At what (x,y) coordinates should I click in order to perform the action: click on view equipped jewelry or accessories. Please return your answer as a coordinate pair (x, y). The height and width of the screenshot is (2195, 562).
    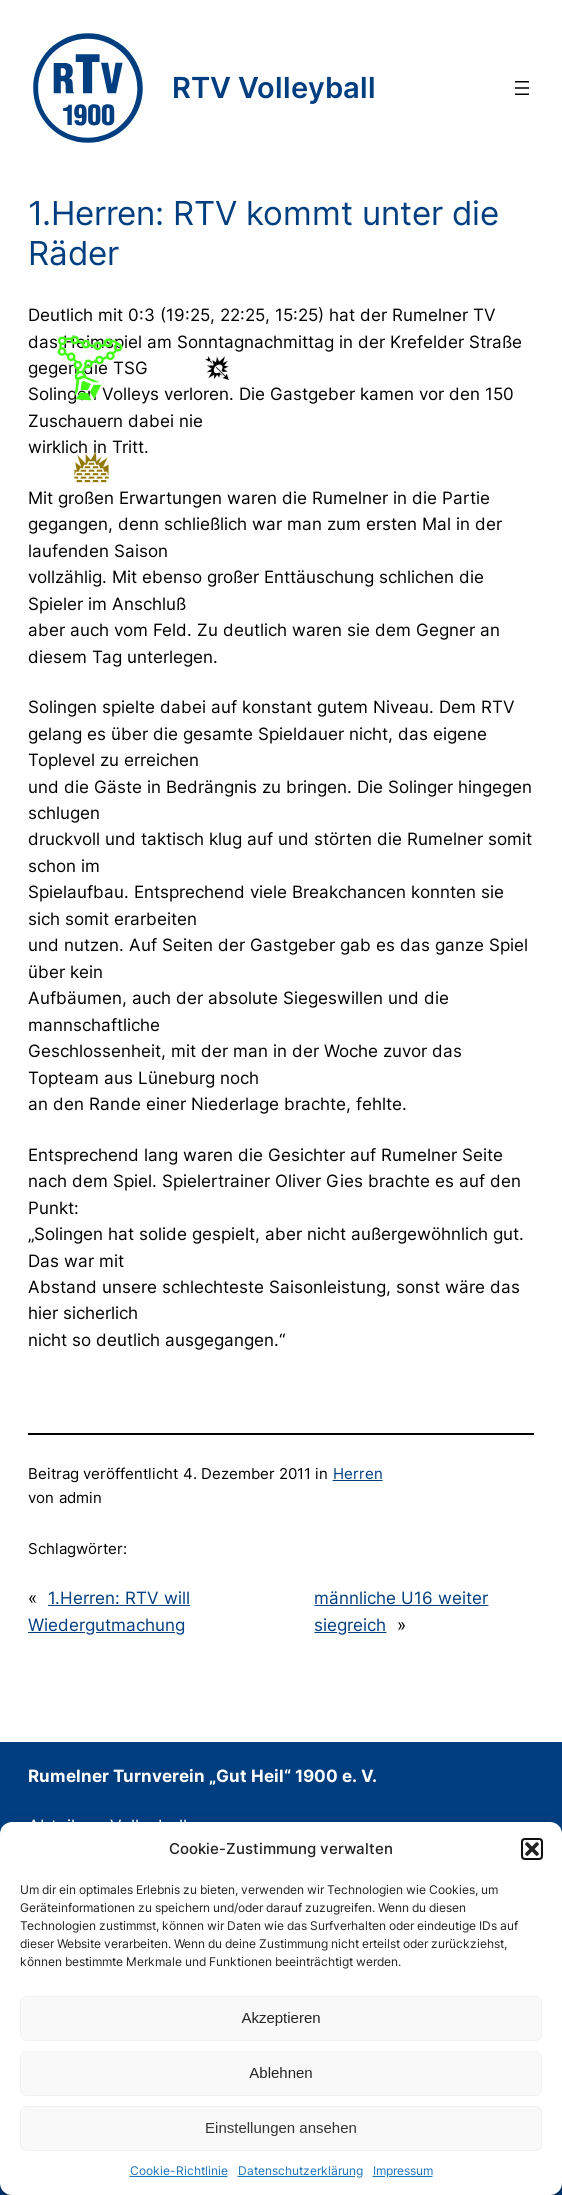
    Looking at the image, I should click on (90, 368).